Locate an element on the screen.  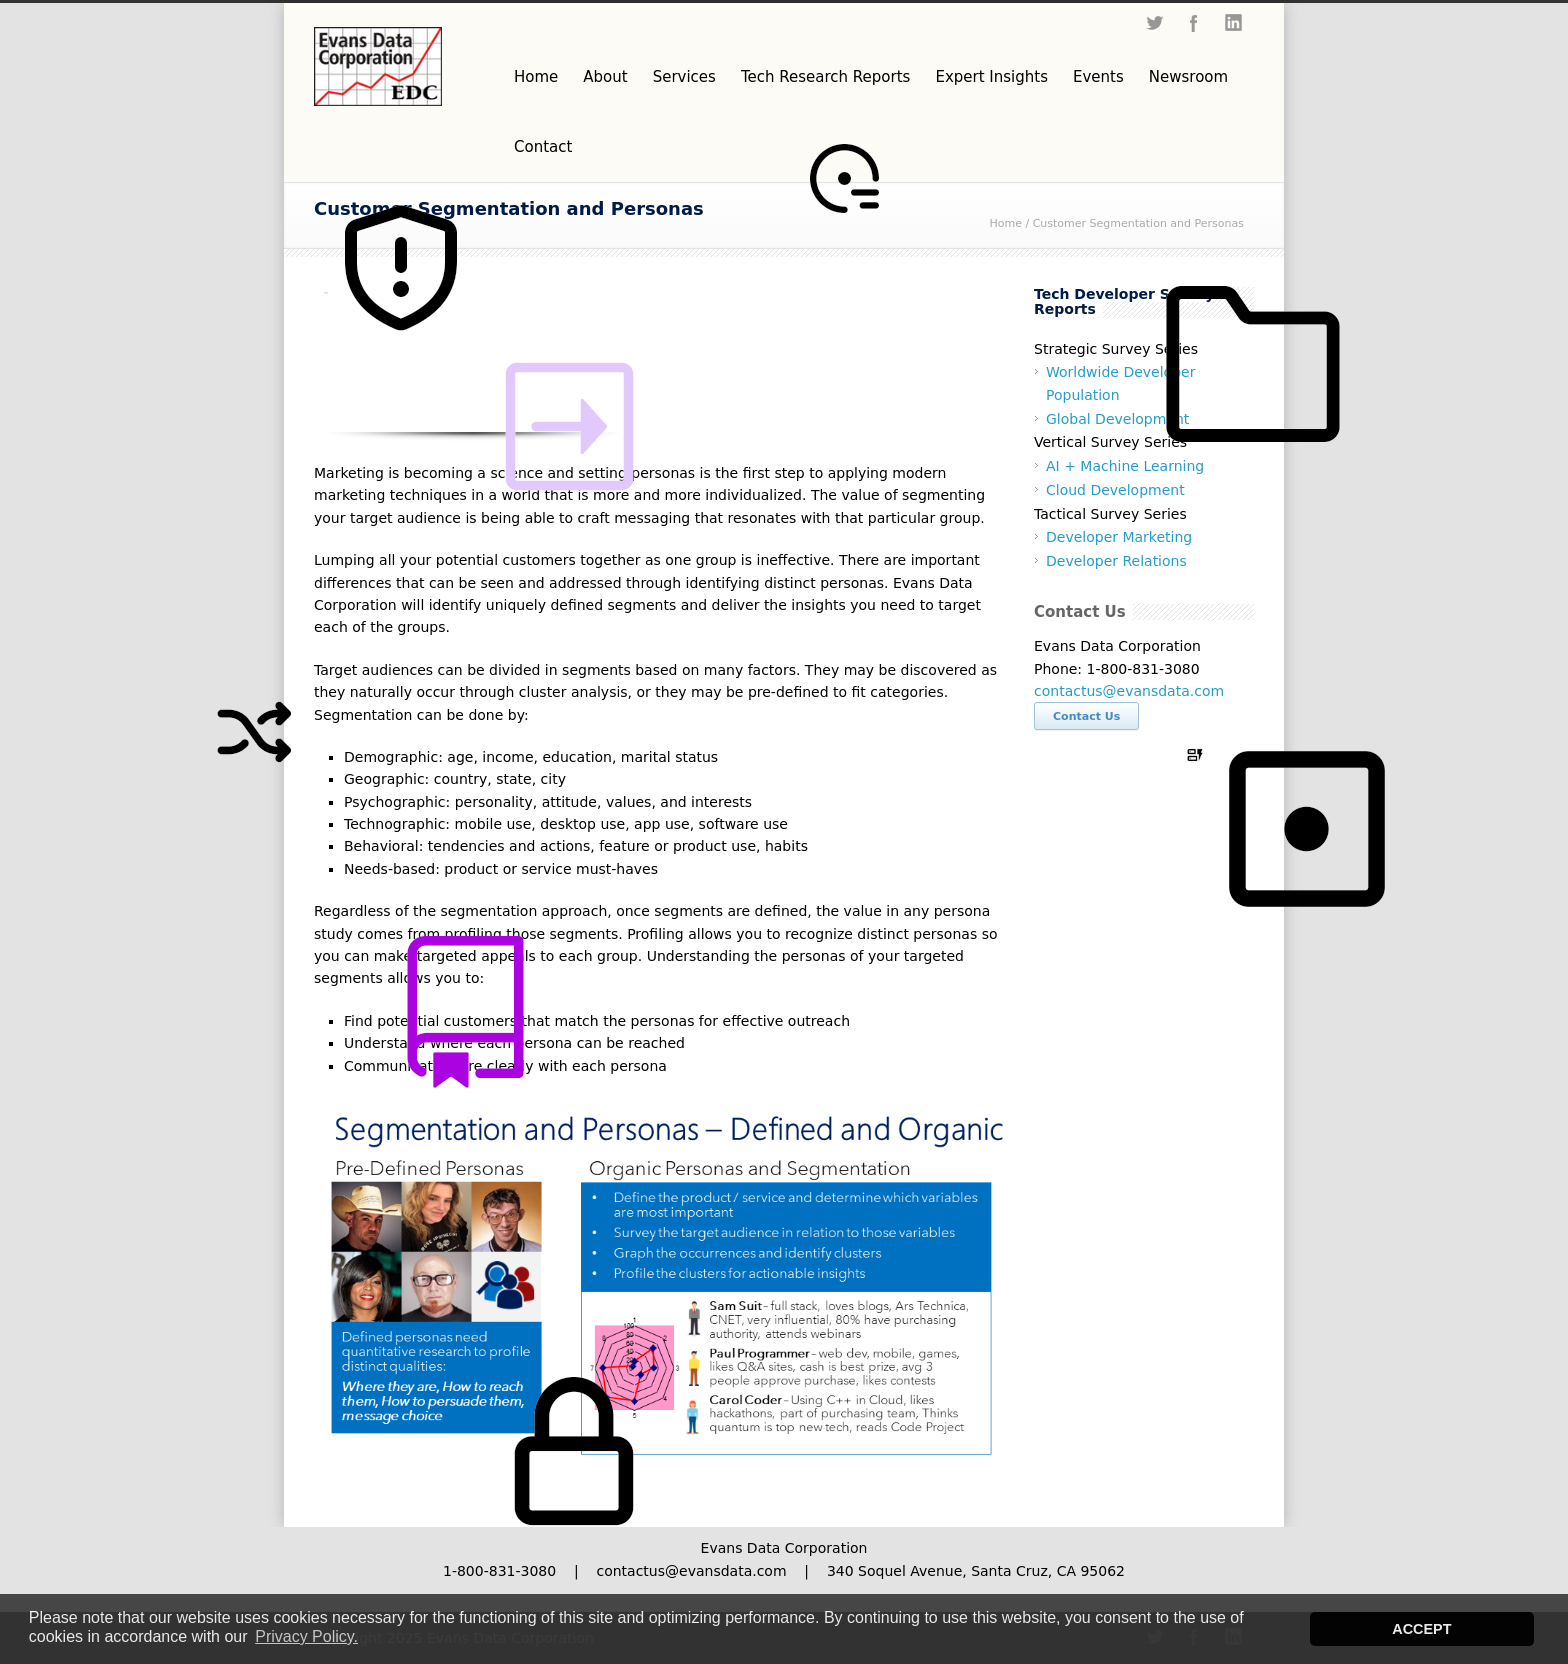
indicates a locked or secure item is located at coordinates (574, 1456).